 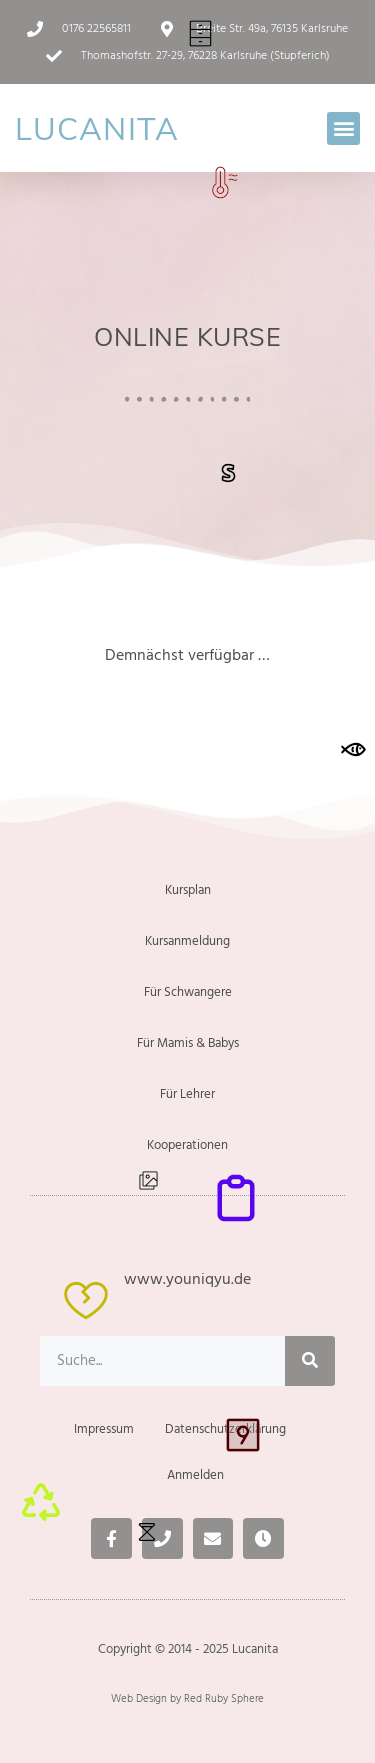 What do you see at coordinates (221, 182) in the screenshot?
I see `indicates high temperature or heat warning` at bounding box center [221, 182].